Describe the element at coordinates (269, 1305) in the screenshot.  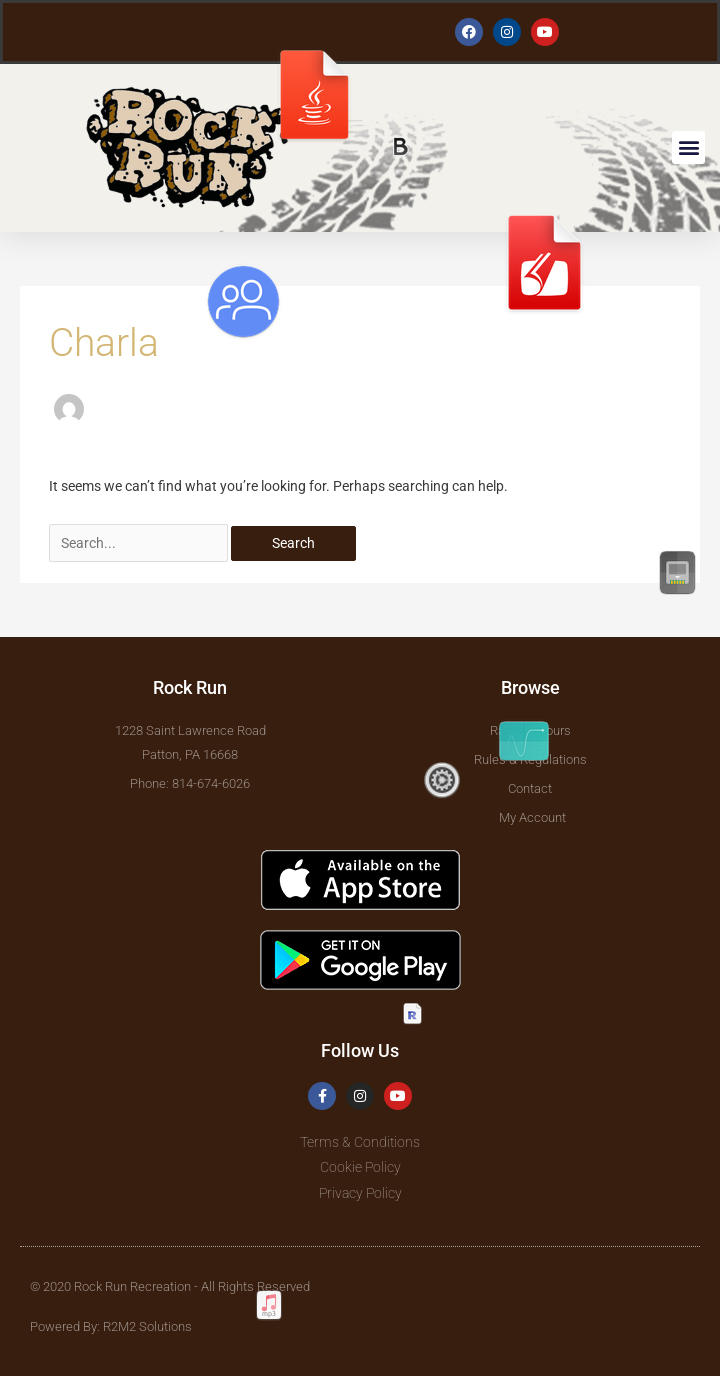
I see `an mp3 audio file` at that location.